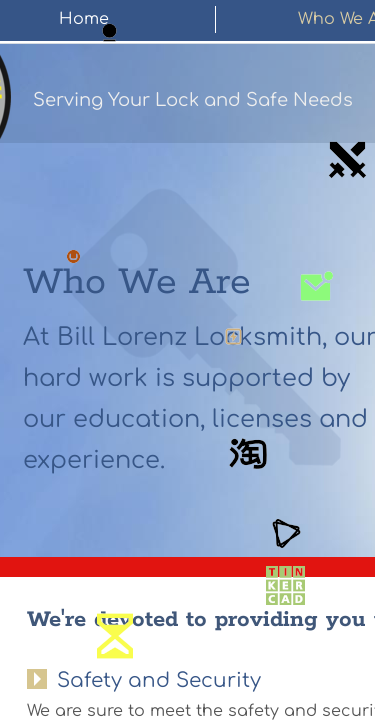 The image size is (375, 720). What do you see at coordinates (315, 287) in the screenshot?
I see `indicates unread mail or messages` at bounding box center [315, 287].